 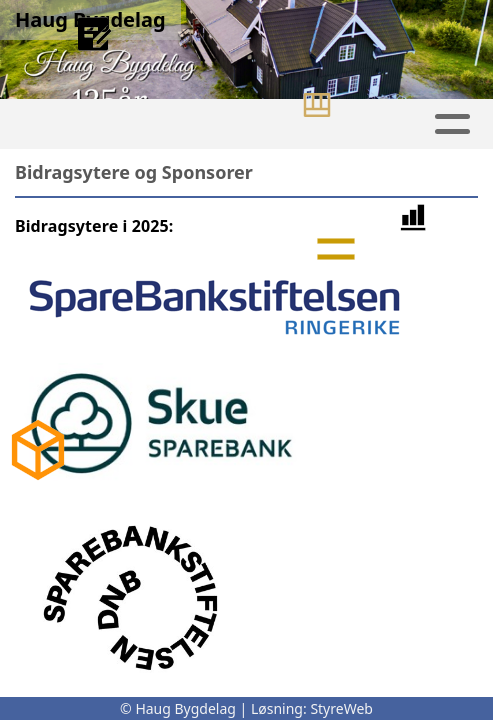 What do you see at coordinates (336, 249) in the screenshot?
I see `indicates equal or balanced values` at bounding box center [336, 249].